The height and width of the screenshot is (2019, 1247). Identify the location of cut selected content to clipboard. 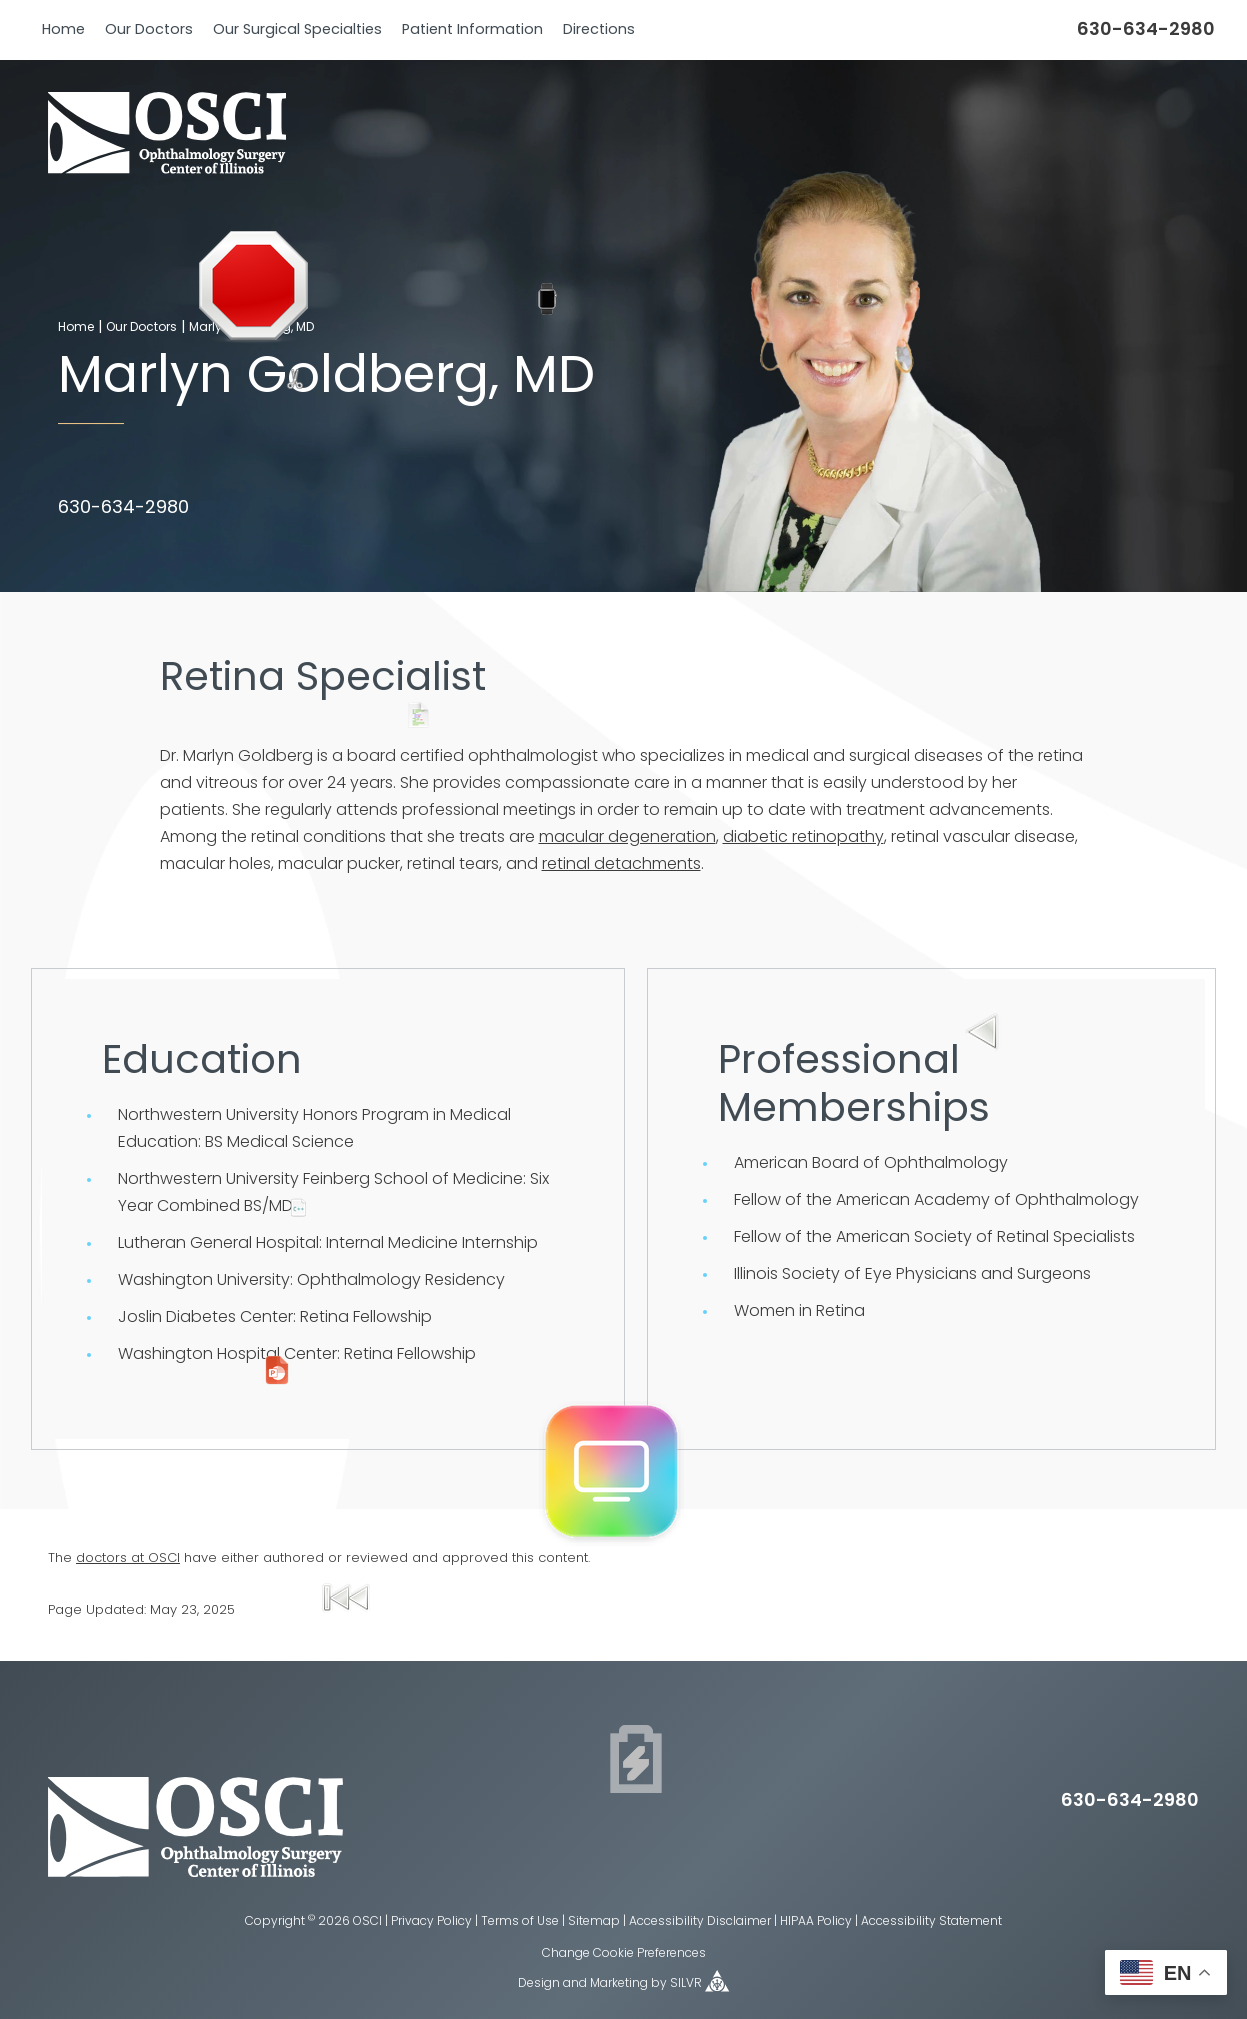
(295, 379).